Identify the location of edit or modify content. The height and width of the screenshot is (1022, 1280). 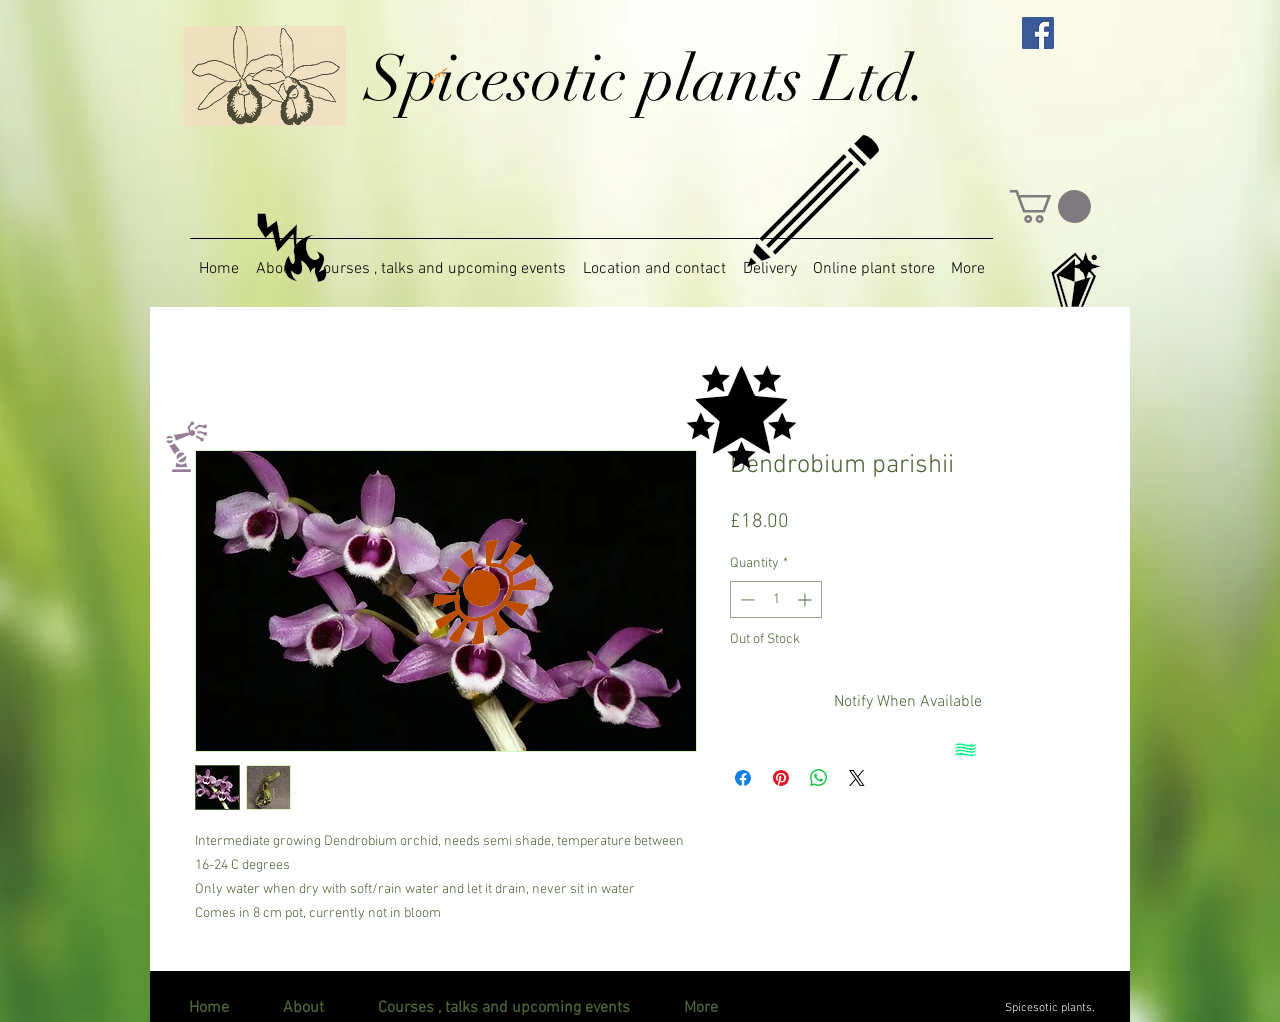
(813, 201).